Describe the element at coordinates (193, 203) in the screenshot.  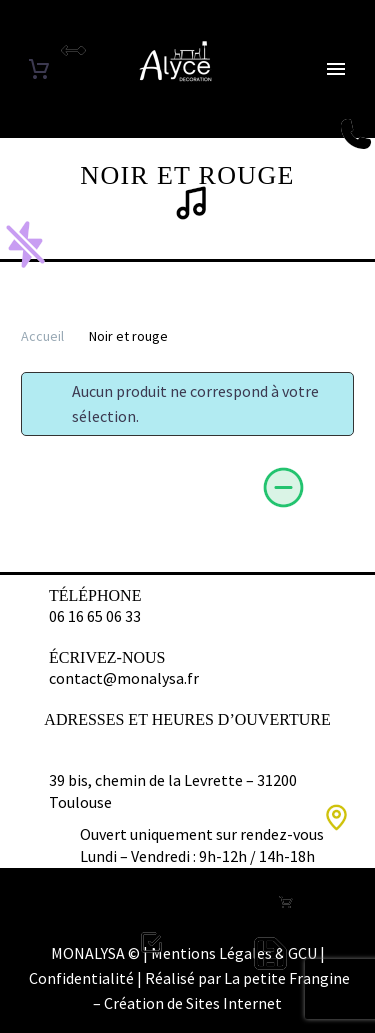
I see `access music library or player` at that location.